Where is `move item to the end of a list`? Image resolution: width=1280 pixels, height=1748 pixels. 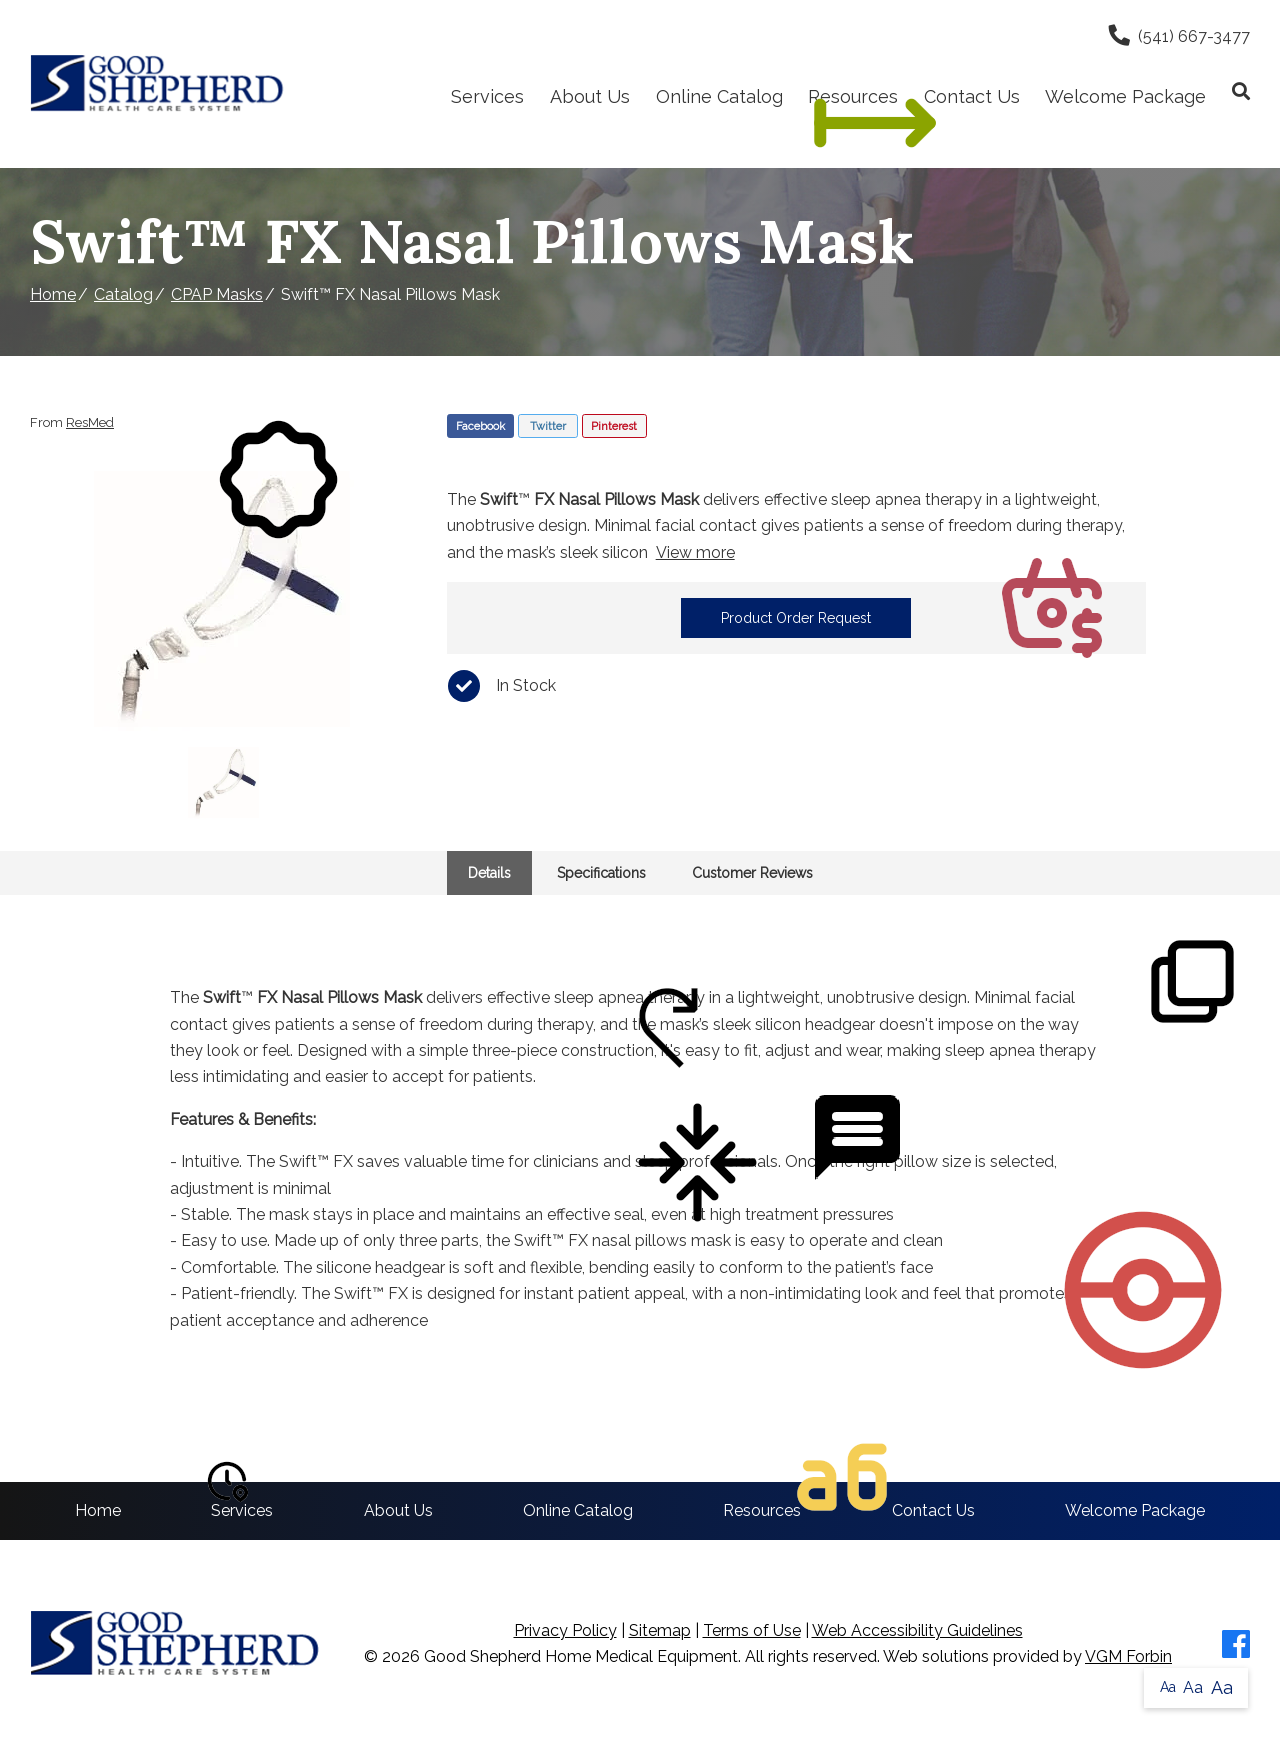 move item to the end of a list is located at coordinates (875, 123).